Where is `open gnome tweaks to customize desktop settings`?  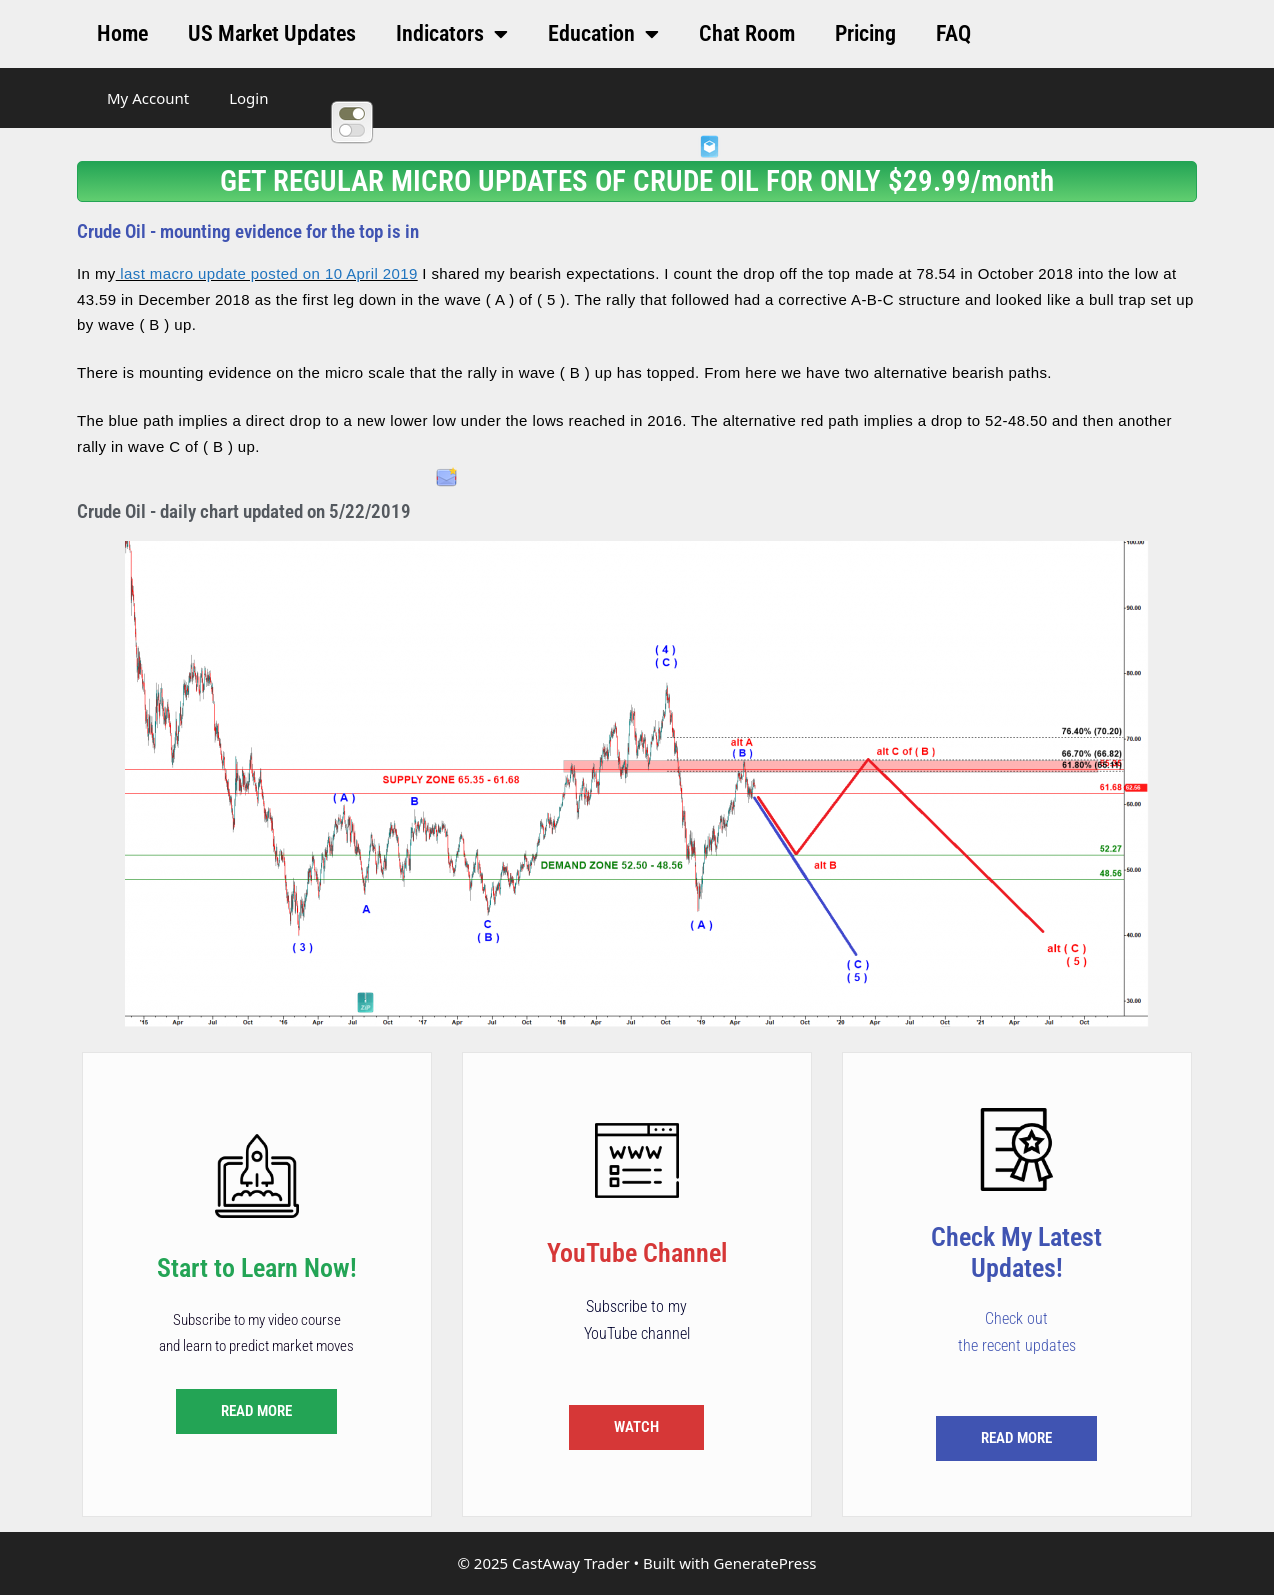
open gnome tweaks to customize desktop settings is located at coordinates (352, 122).